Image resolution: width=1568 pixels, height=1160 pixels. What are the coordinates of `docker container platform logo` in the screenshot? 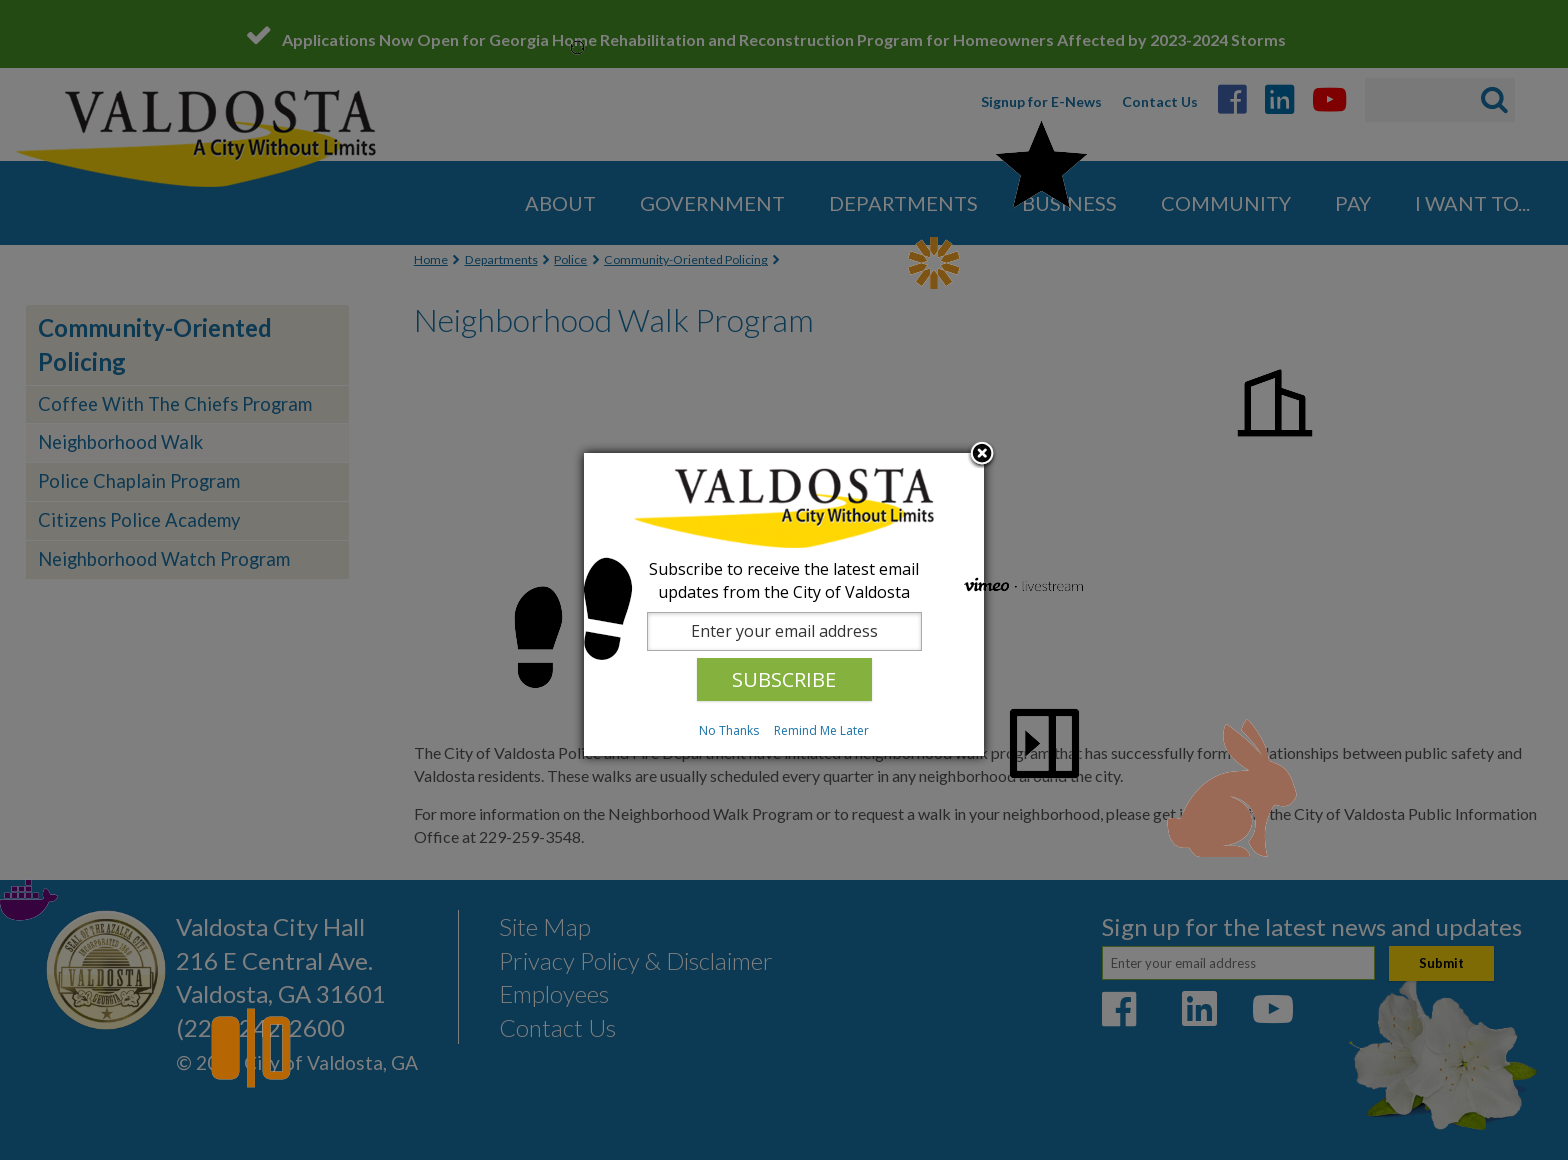 It's located at (29, 900).